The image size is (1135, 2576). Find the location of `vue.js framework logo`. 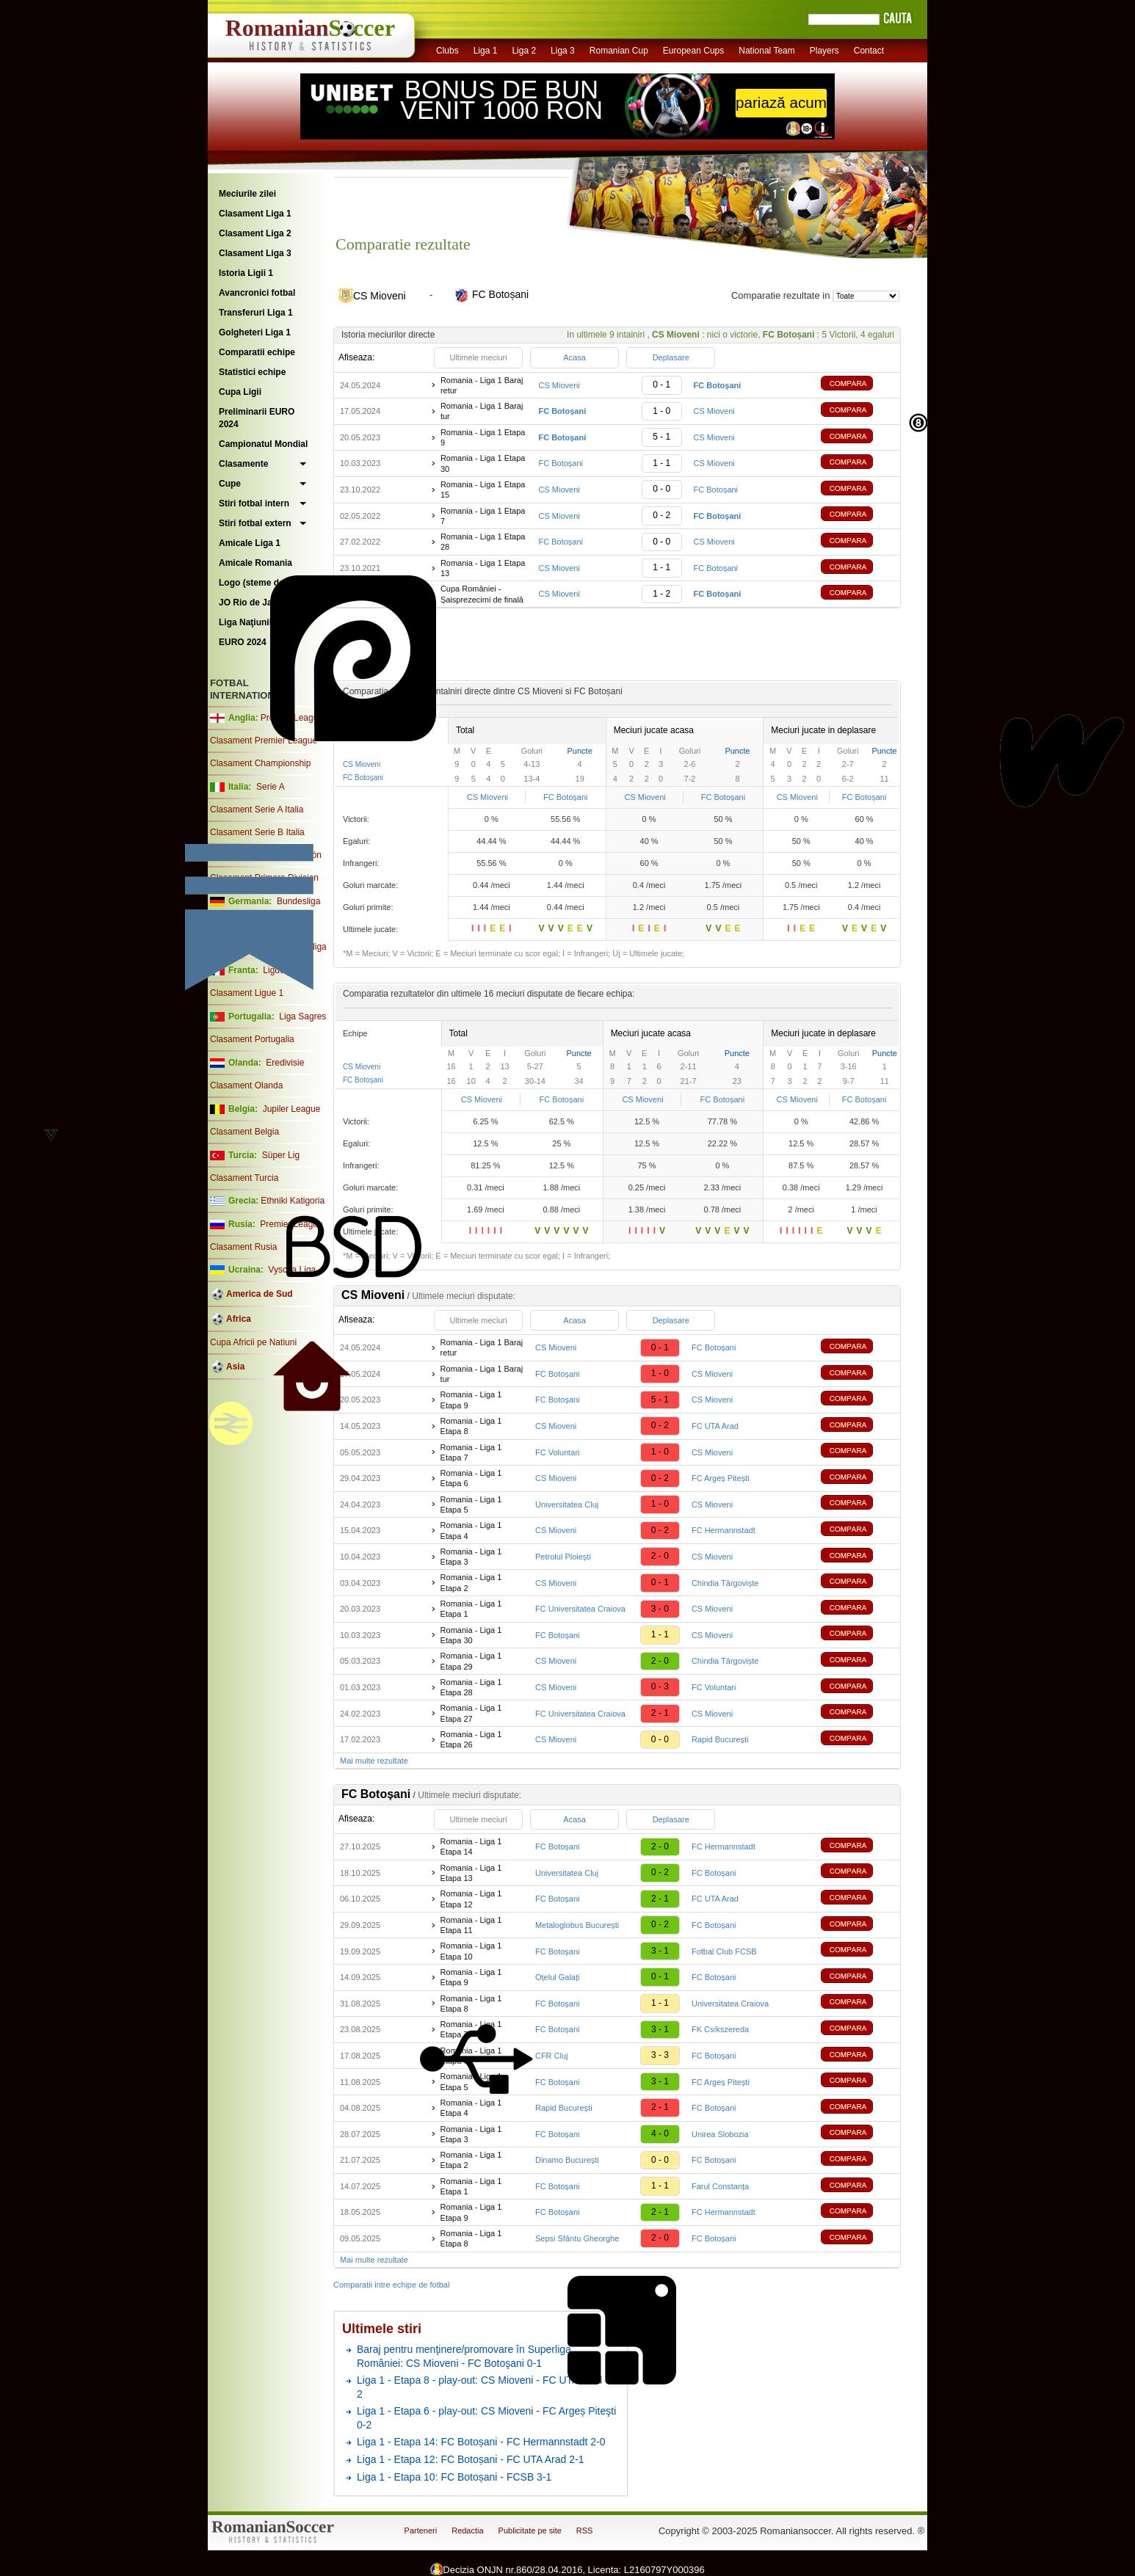

vue.js framework logo is located at coordinates (51, 1135).